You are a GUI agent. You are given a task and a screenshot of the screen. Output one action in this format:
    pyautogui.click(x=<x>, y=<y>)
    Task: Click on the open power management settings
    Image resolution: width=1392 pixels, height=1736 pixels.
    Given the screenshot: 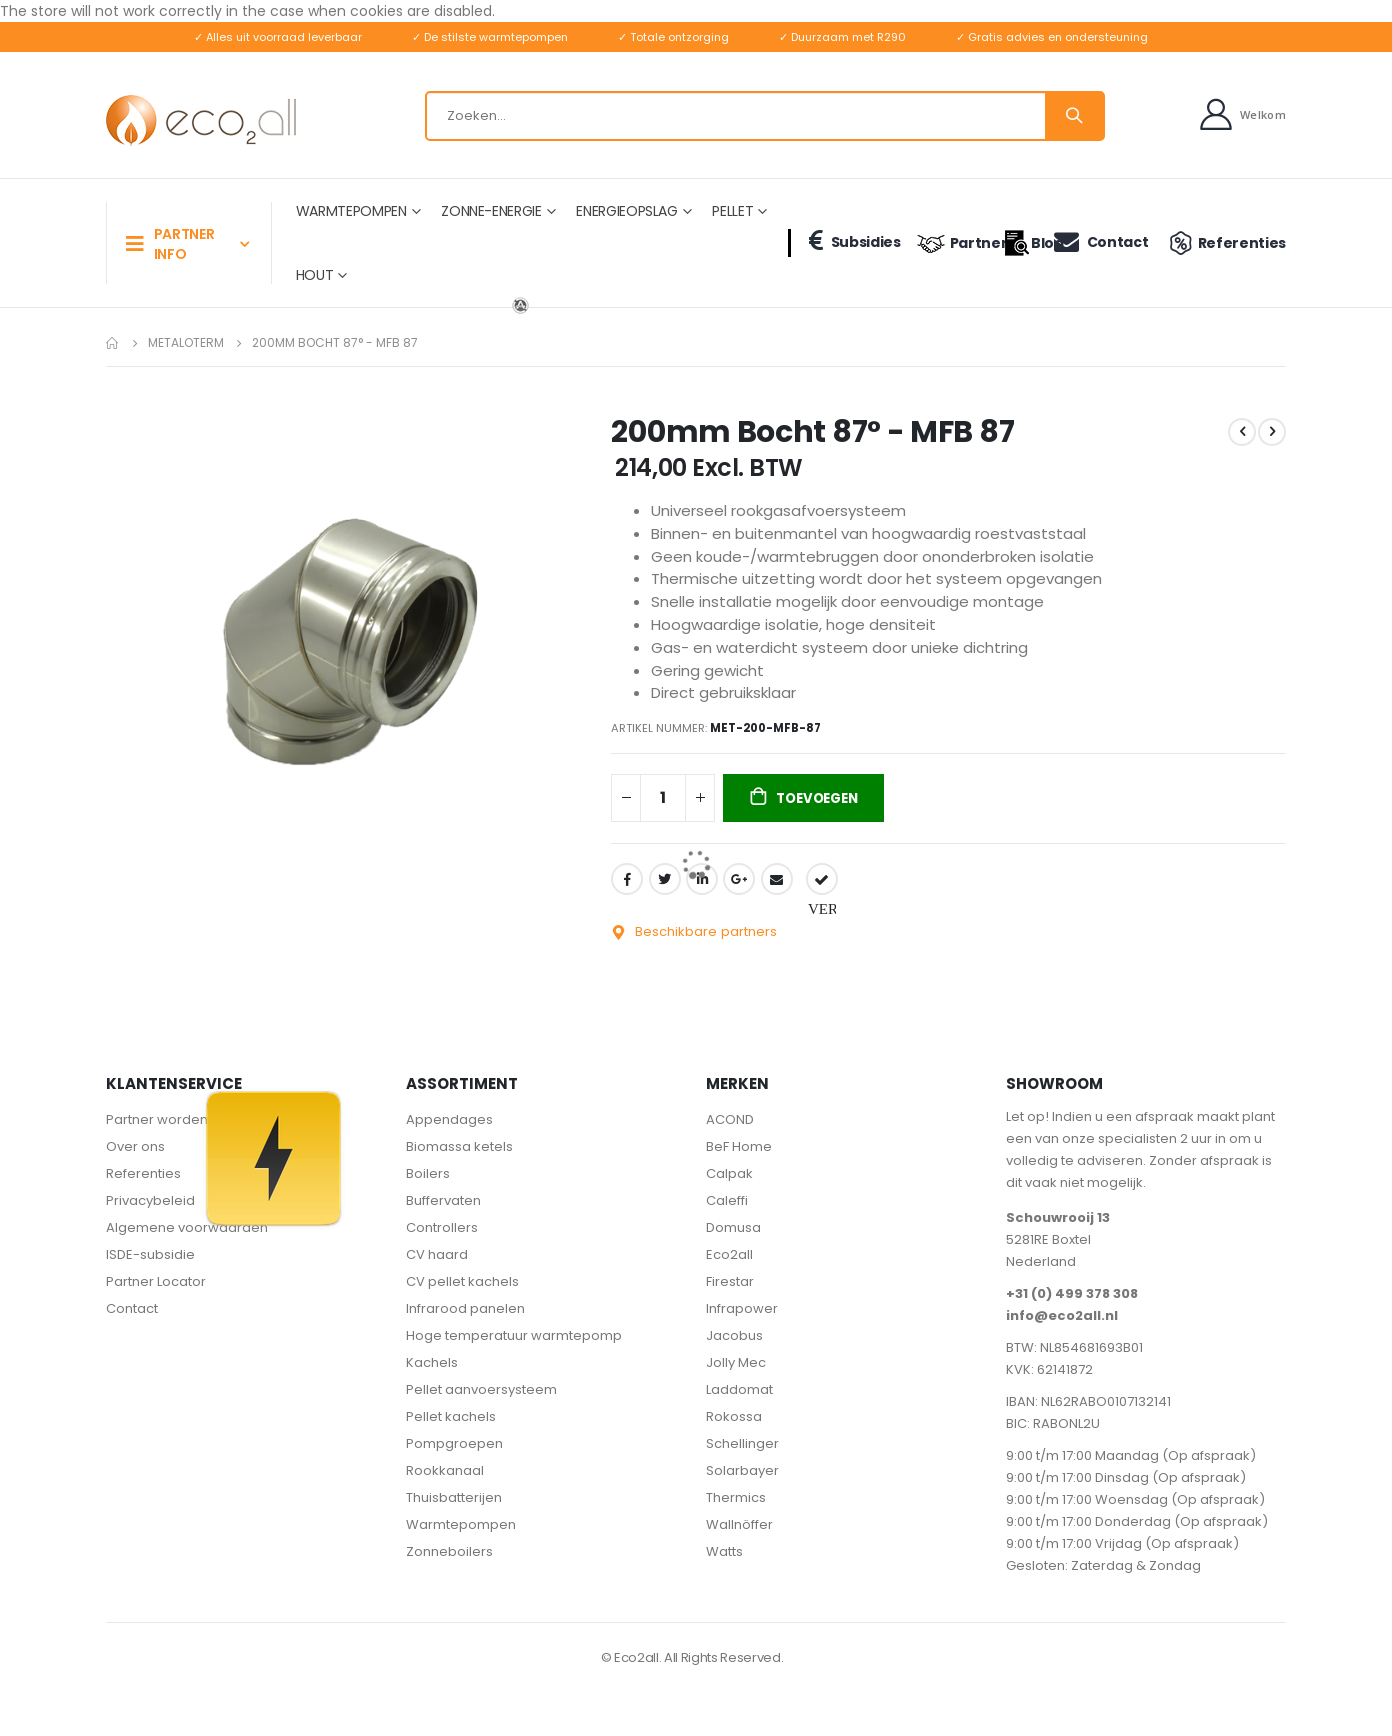 What is the action you would take?
    pyautogui.click(x=273, y=1158)
    